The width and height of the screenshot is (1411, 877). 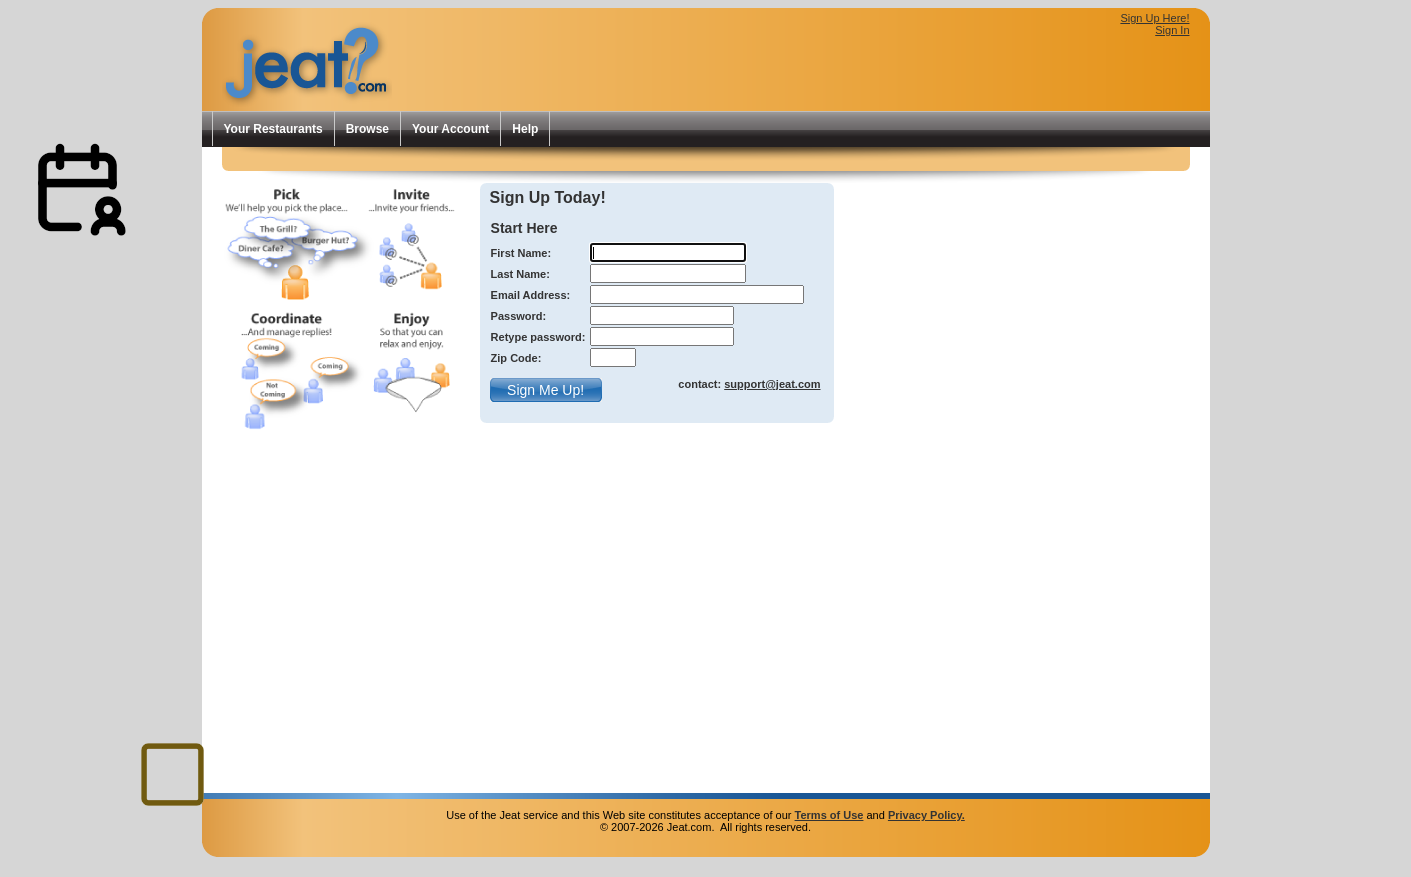 I want to click on view scheduled appointments with contacts, so click(x=77, y=187).